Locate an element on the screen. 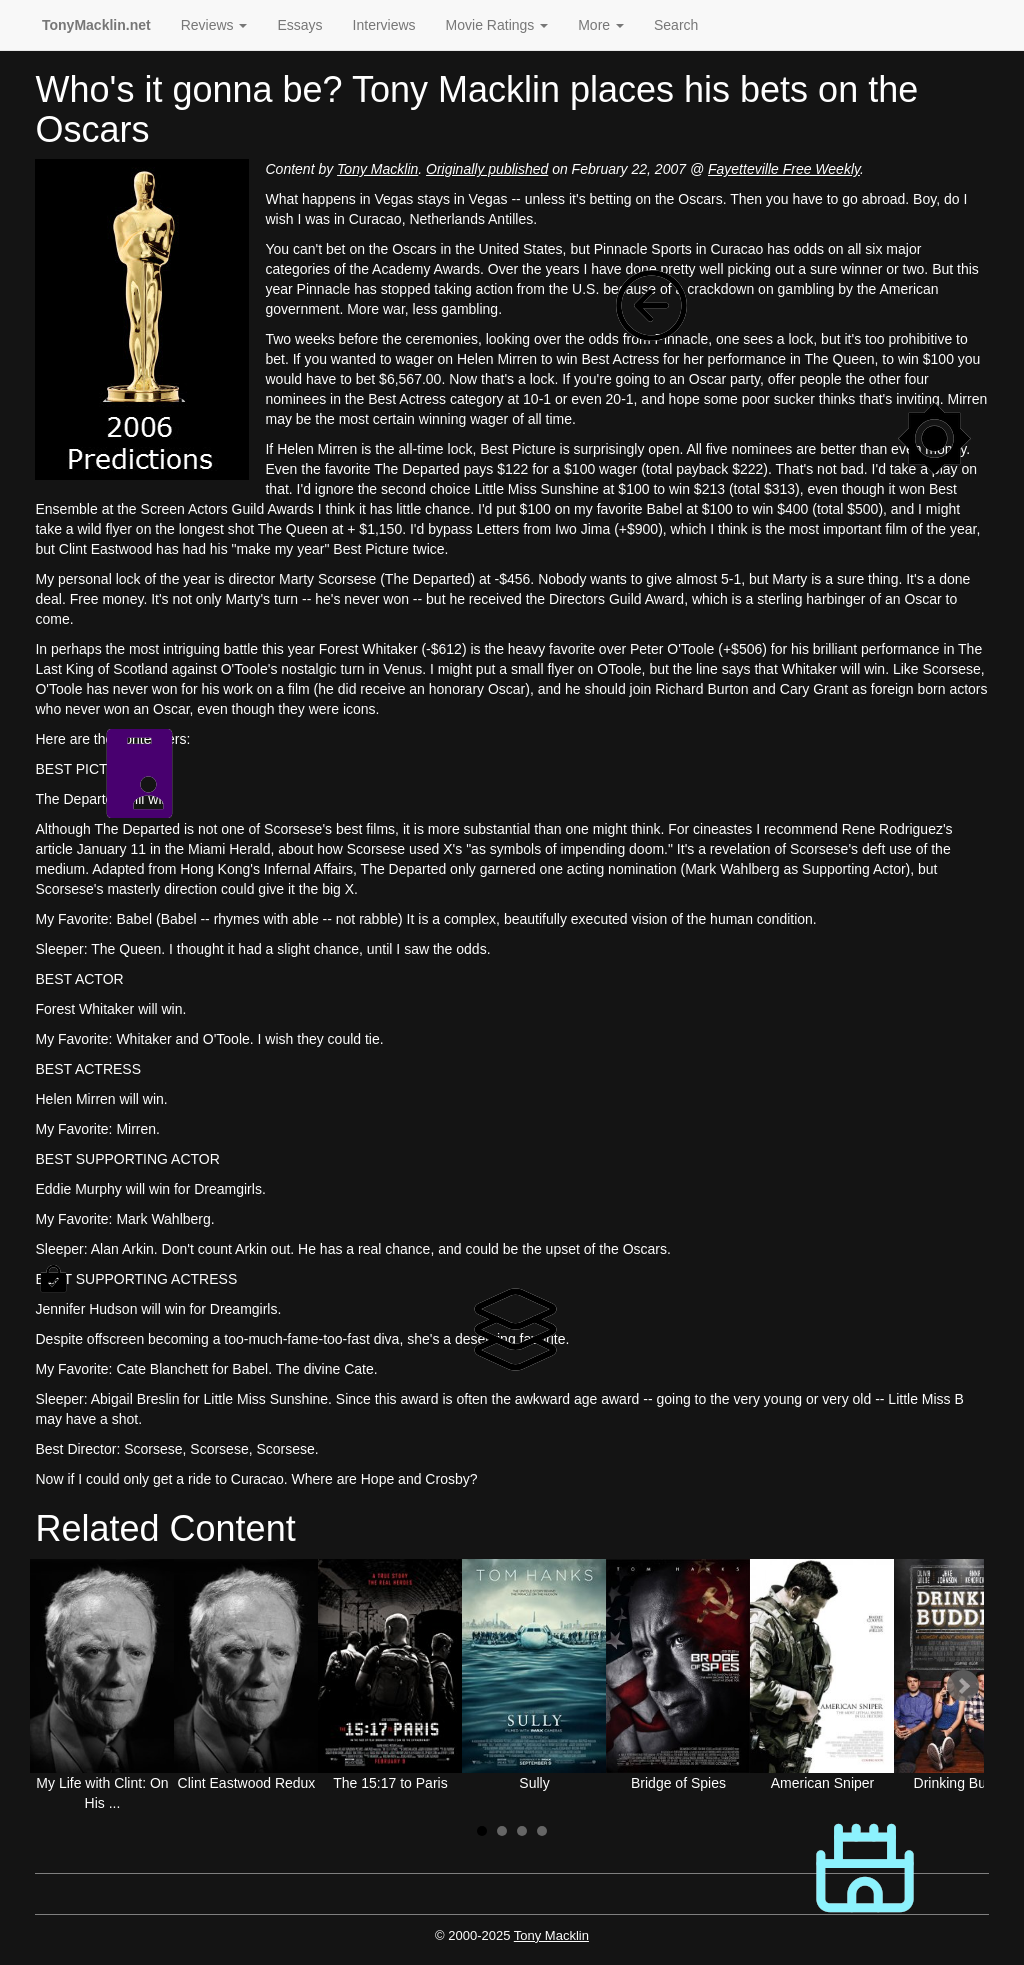 The width and height of the screenshot is (1024, 1965). access castle or fortress-themed game is located at coordinates (865, 1868).